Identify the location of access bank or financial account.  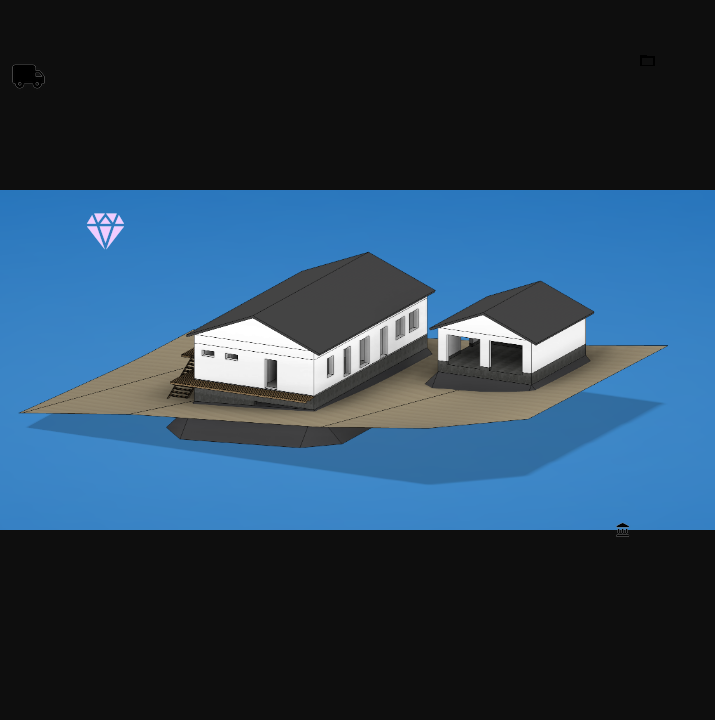
(623, 530).